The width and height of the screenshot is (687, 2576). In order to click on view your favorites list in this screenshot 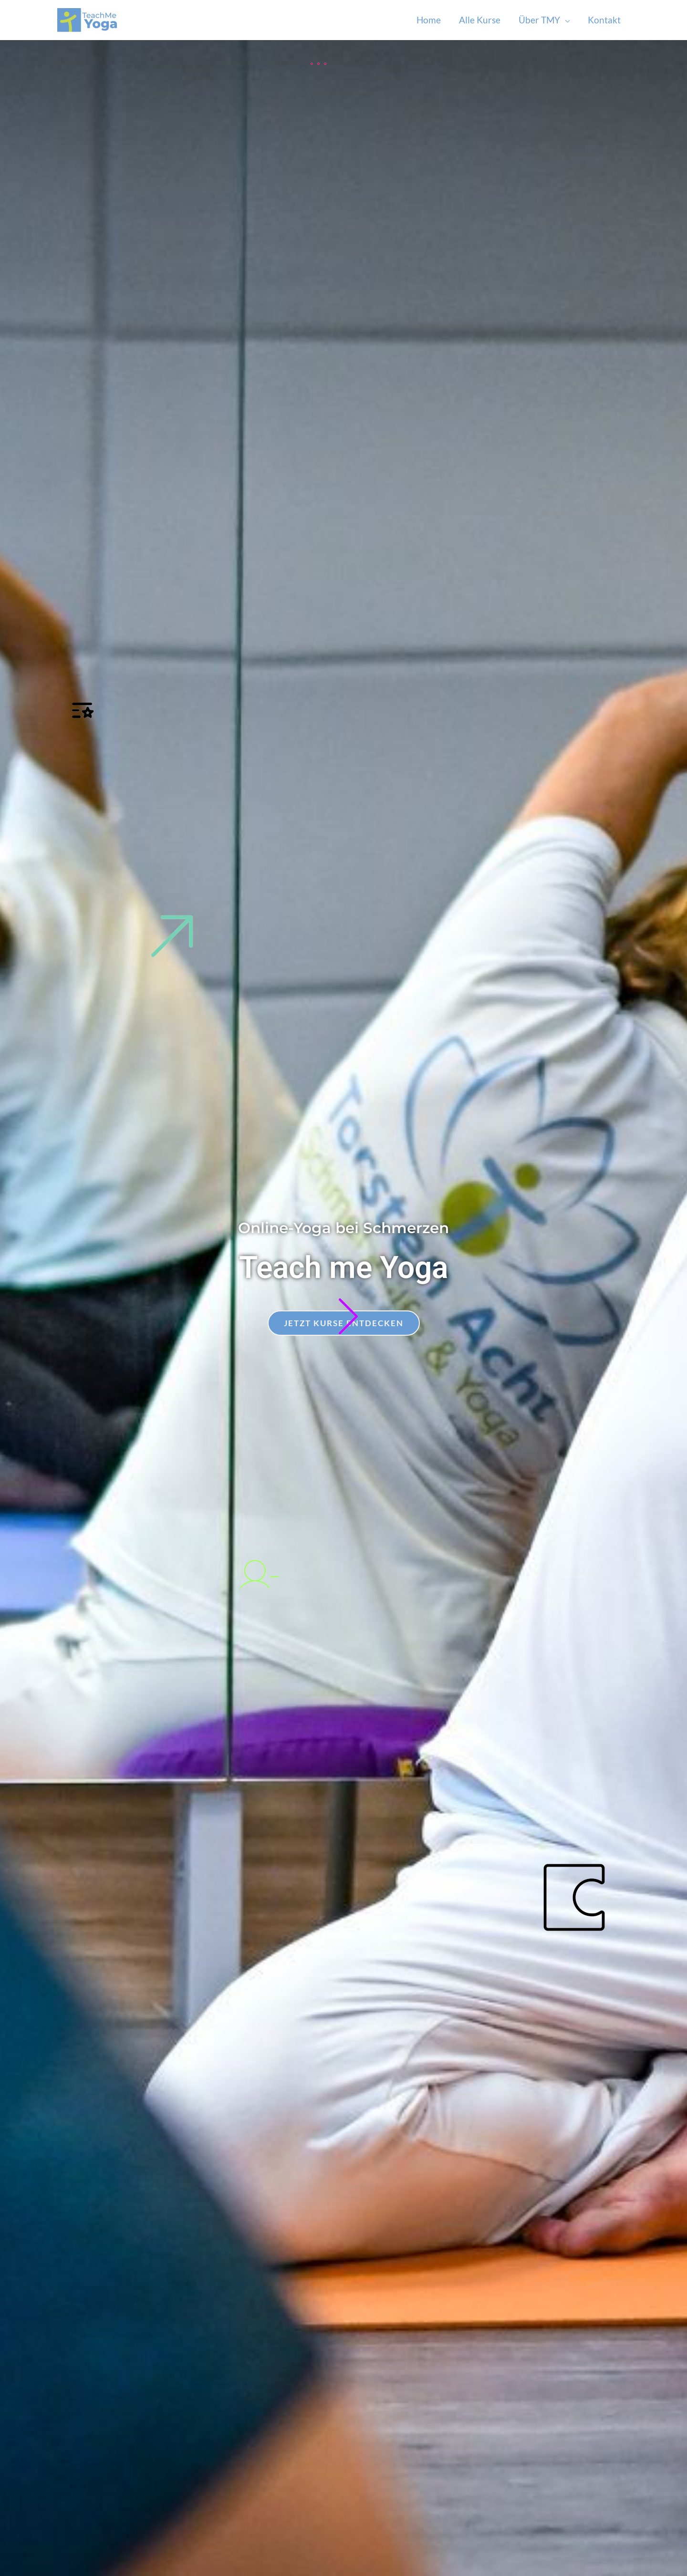, I will do `click(82, 710)`.